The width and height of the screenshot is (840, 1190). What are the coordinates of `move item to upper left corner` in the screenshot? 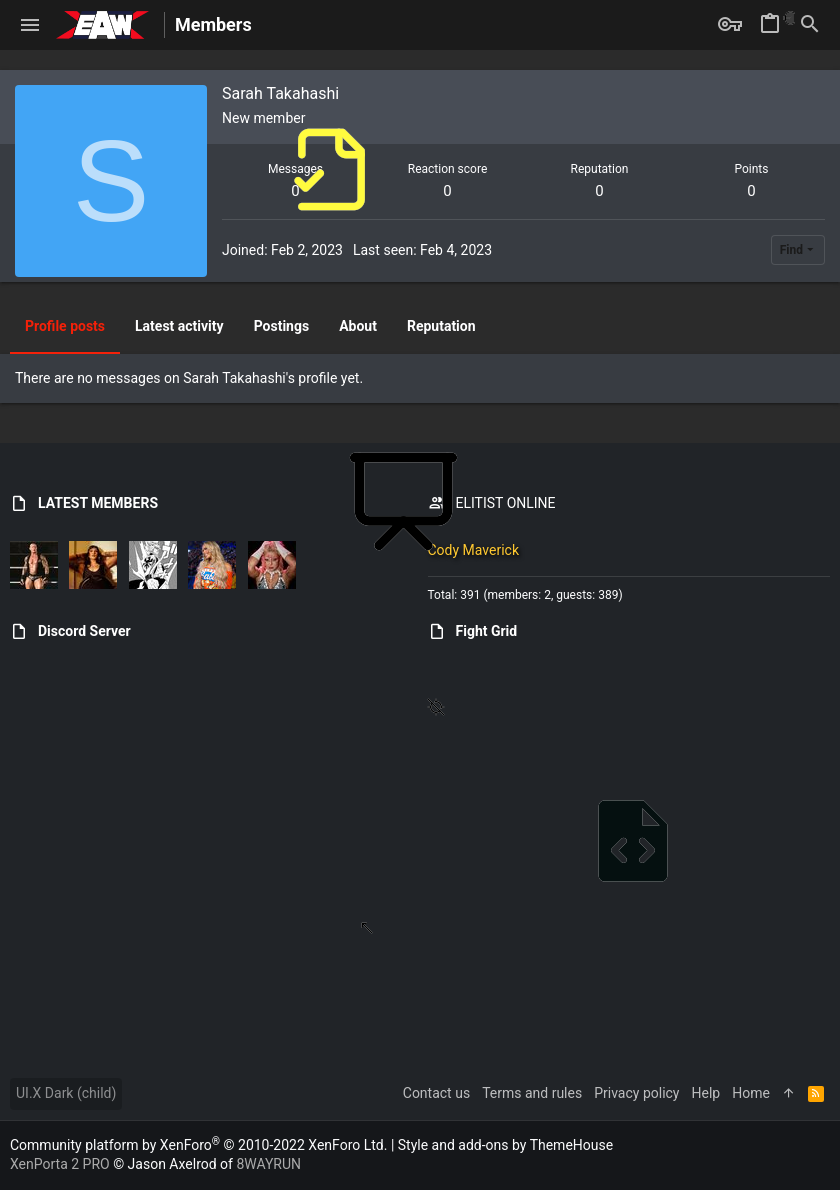 It's located at (367, 928).